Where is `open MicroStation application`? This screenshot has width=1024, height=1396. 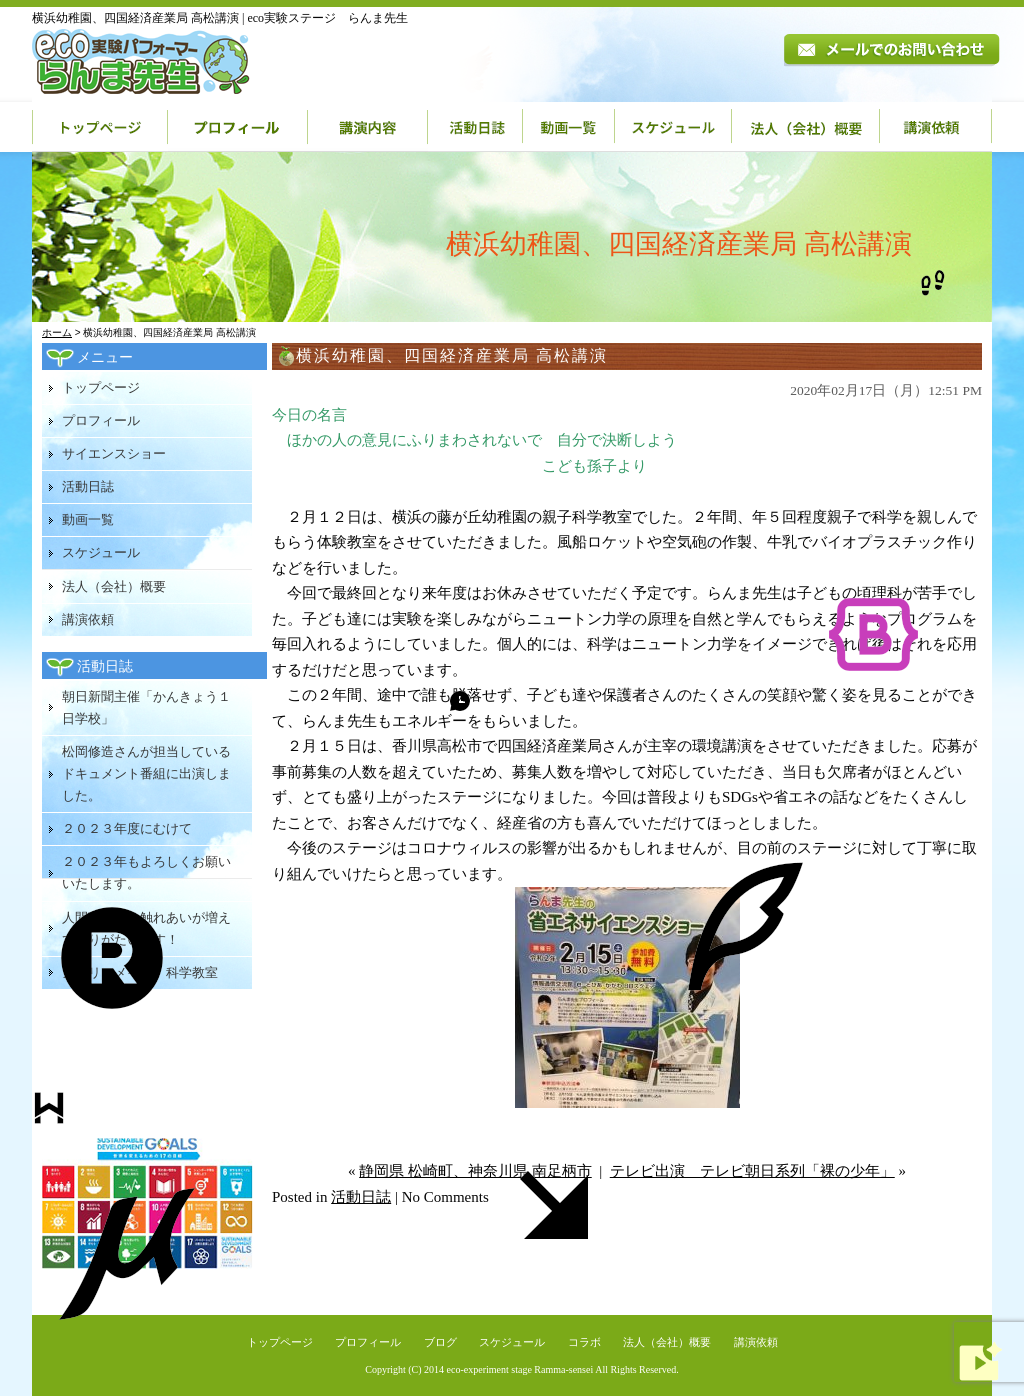 open MicroStation application is located at coordinates (127, 1254).